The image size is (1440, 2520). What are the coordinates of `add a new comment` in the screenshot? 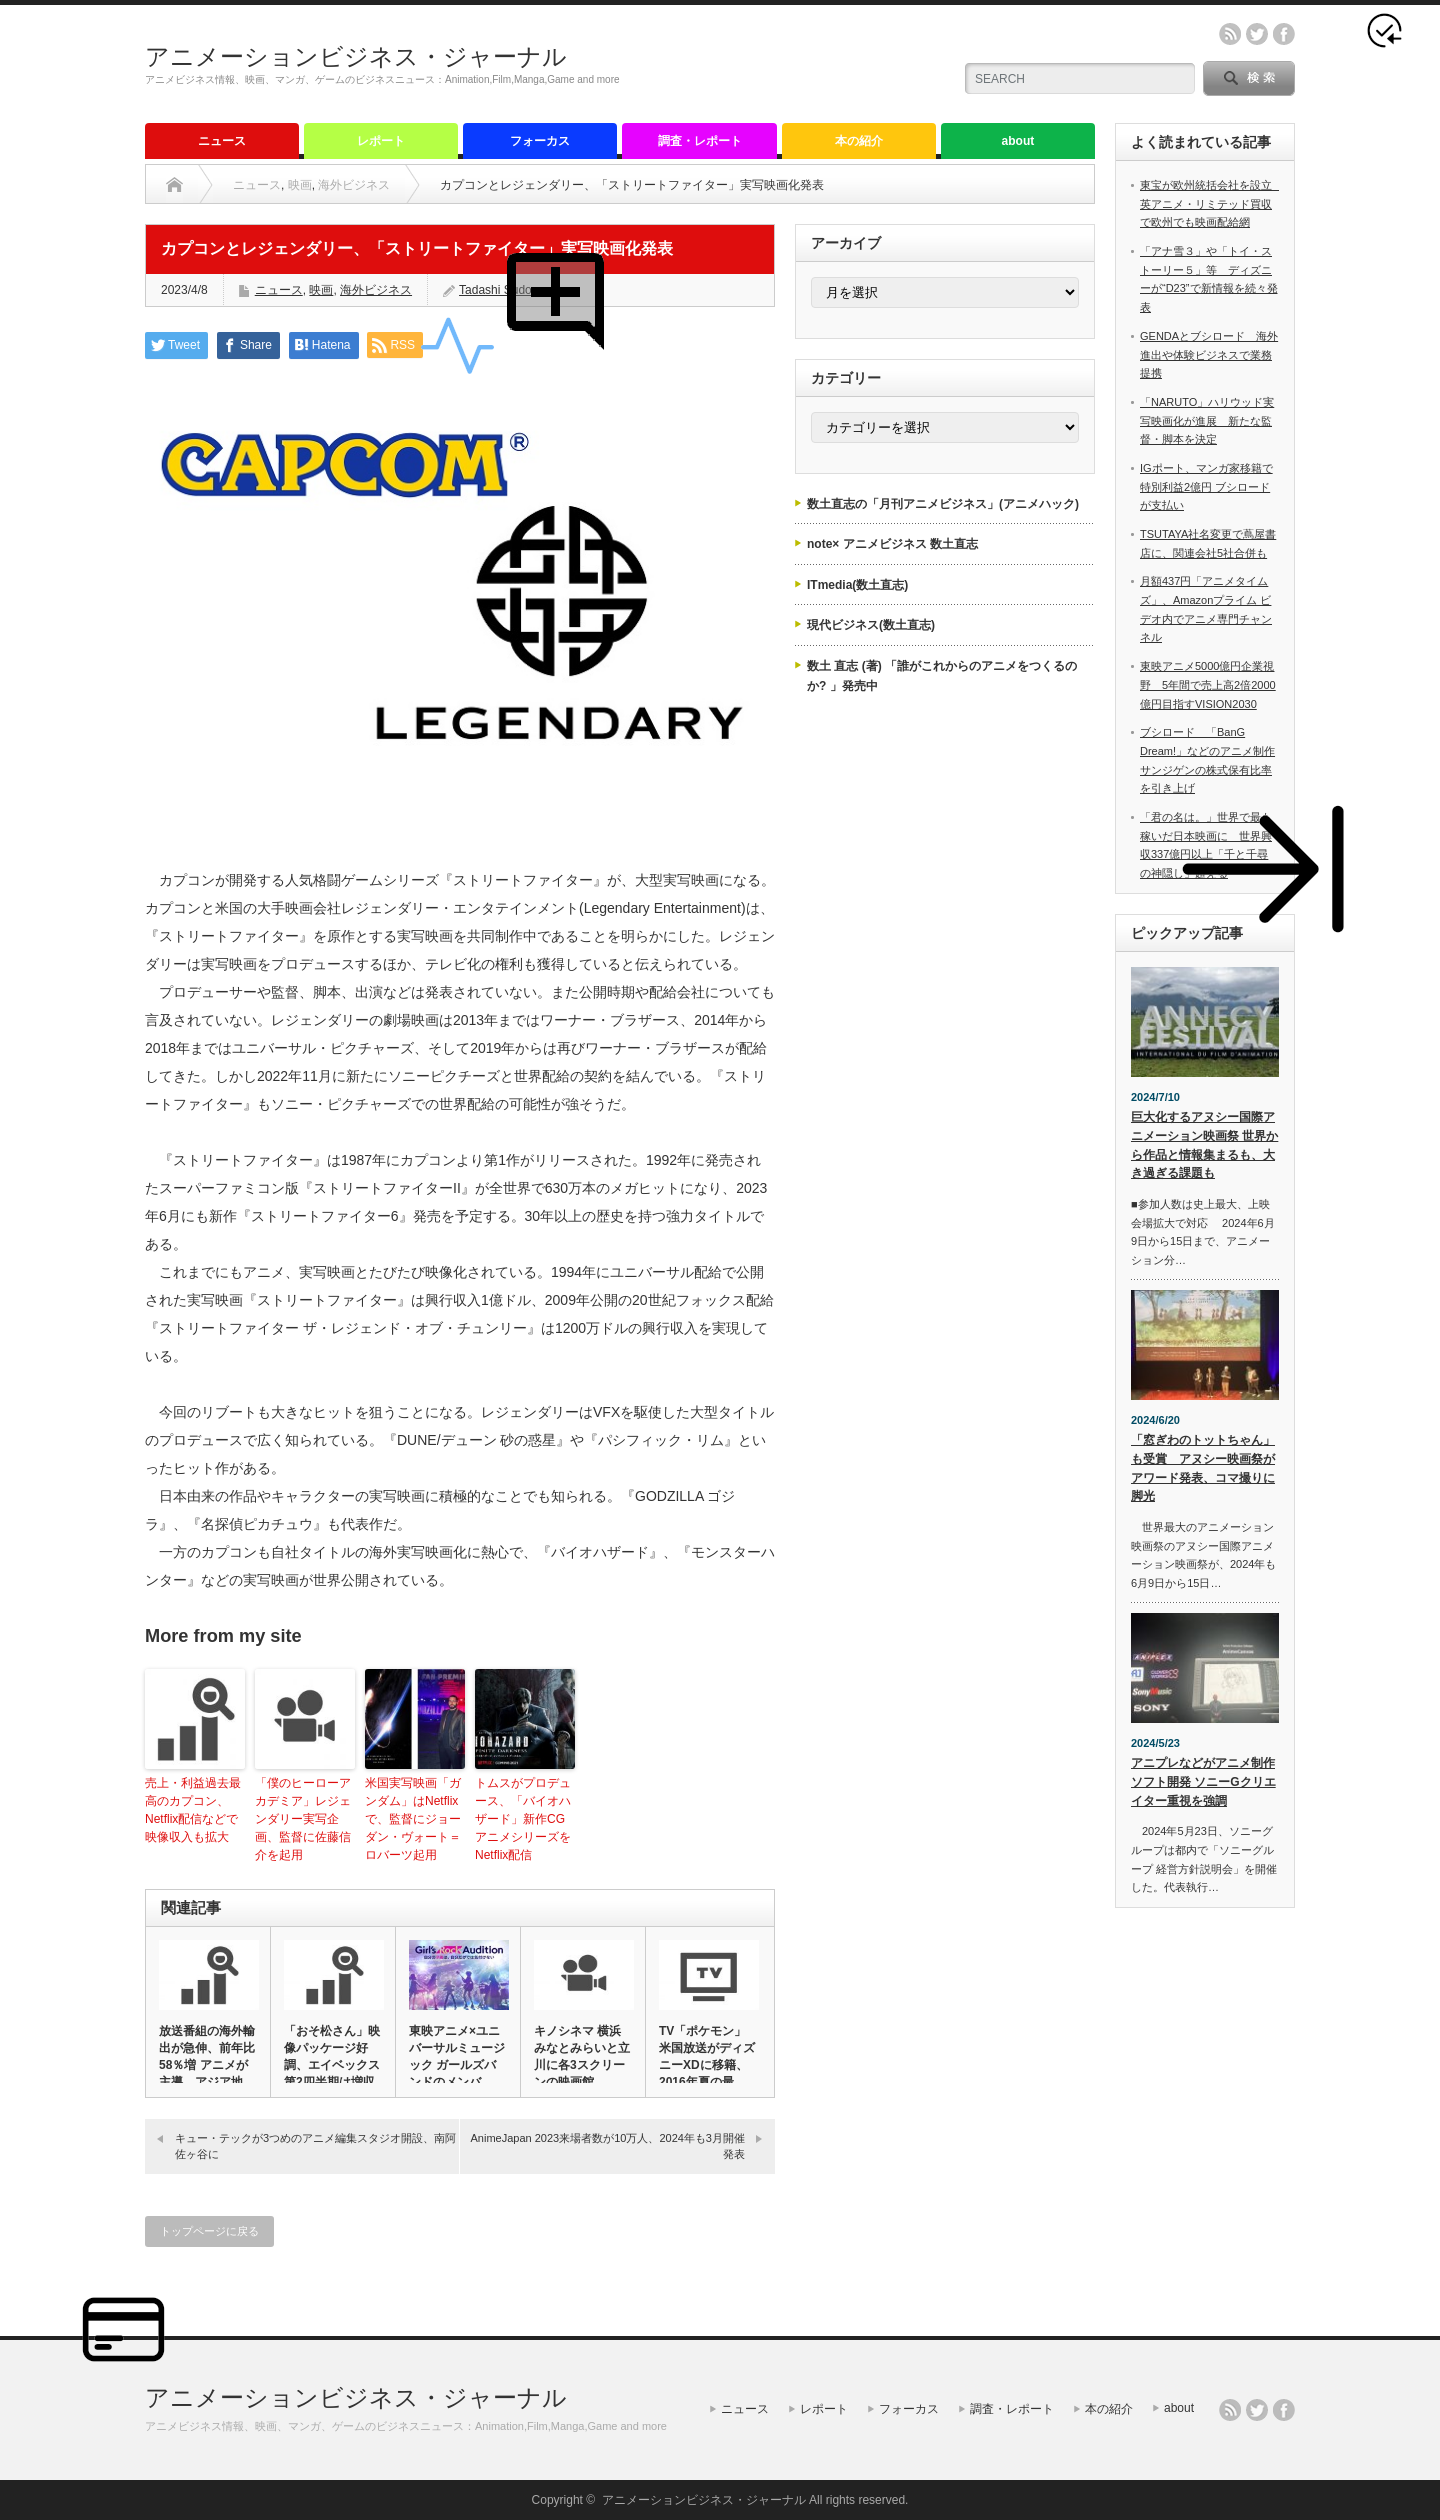 It's located at (555, 301).